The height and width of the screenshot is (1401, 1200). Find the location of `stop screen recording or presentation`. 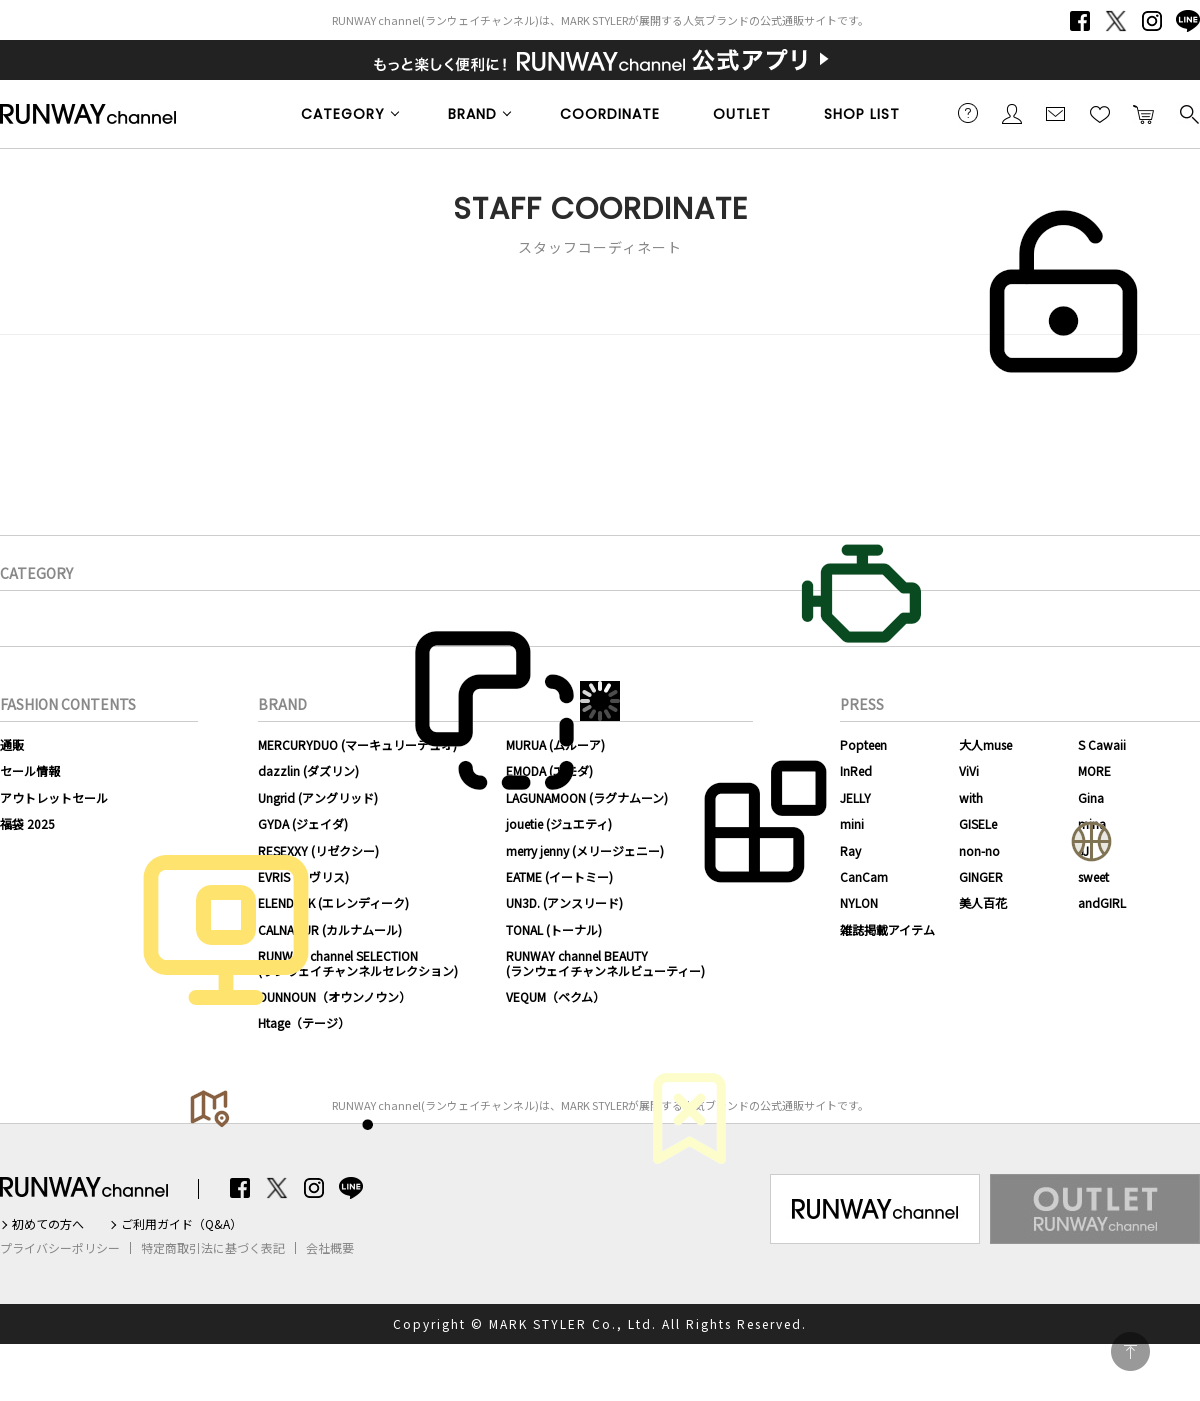

stop screen recording or presentation is located at coordinates (226, 930).